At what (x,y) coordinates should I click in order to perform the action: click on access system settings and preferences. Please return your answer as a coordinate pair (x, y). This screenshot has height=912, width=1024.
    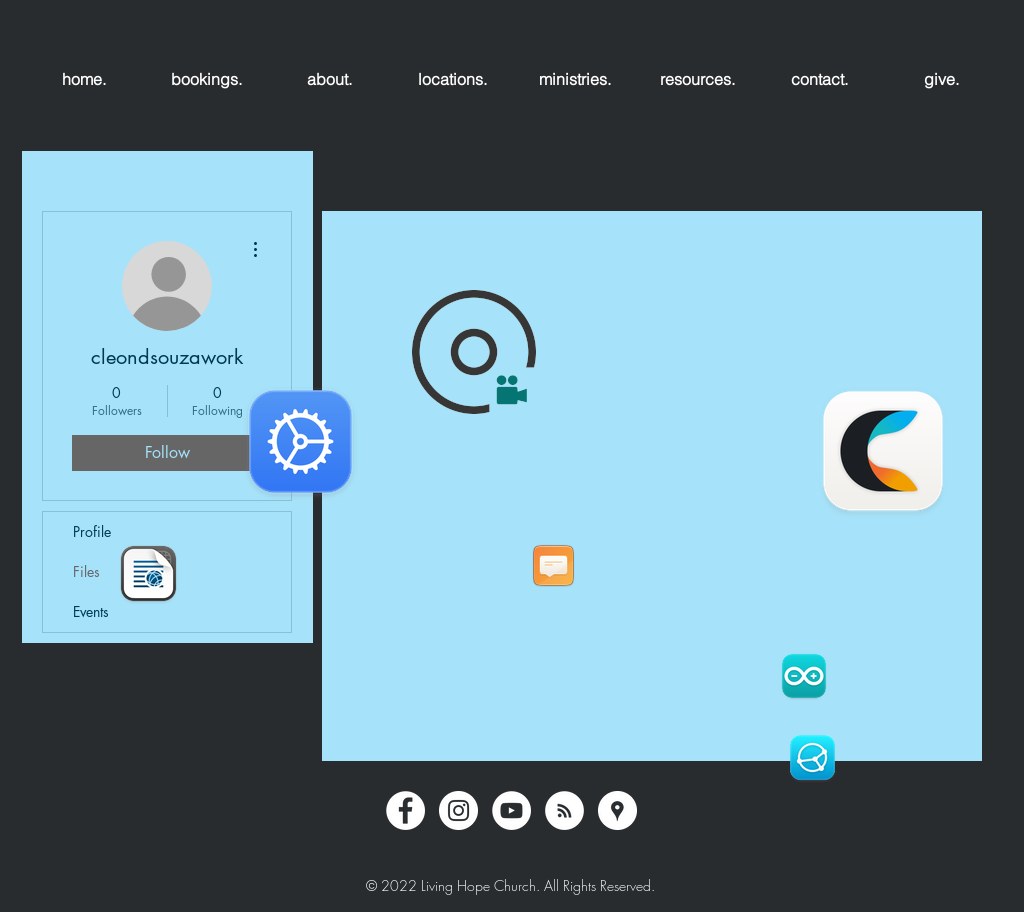
    Looking at the image, I should click on (300, 441).